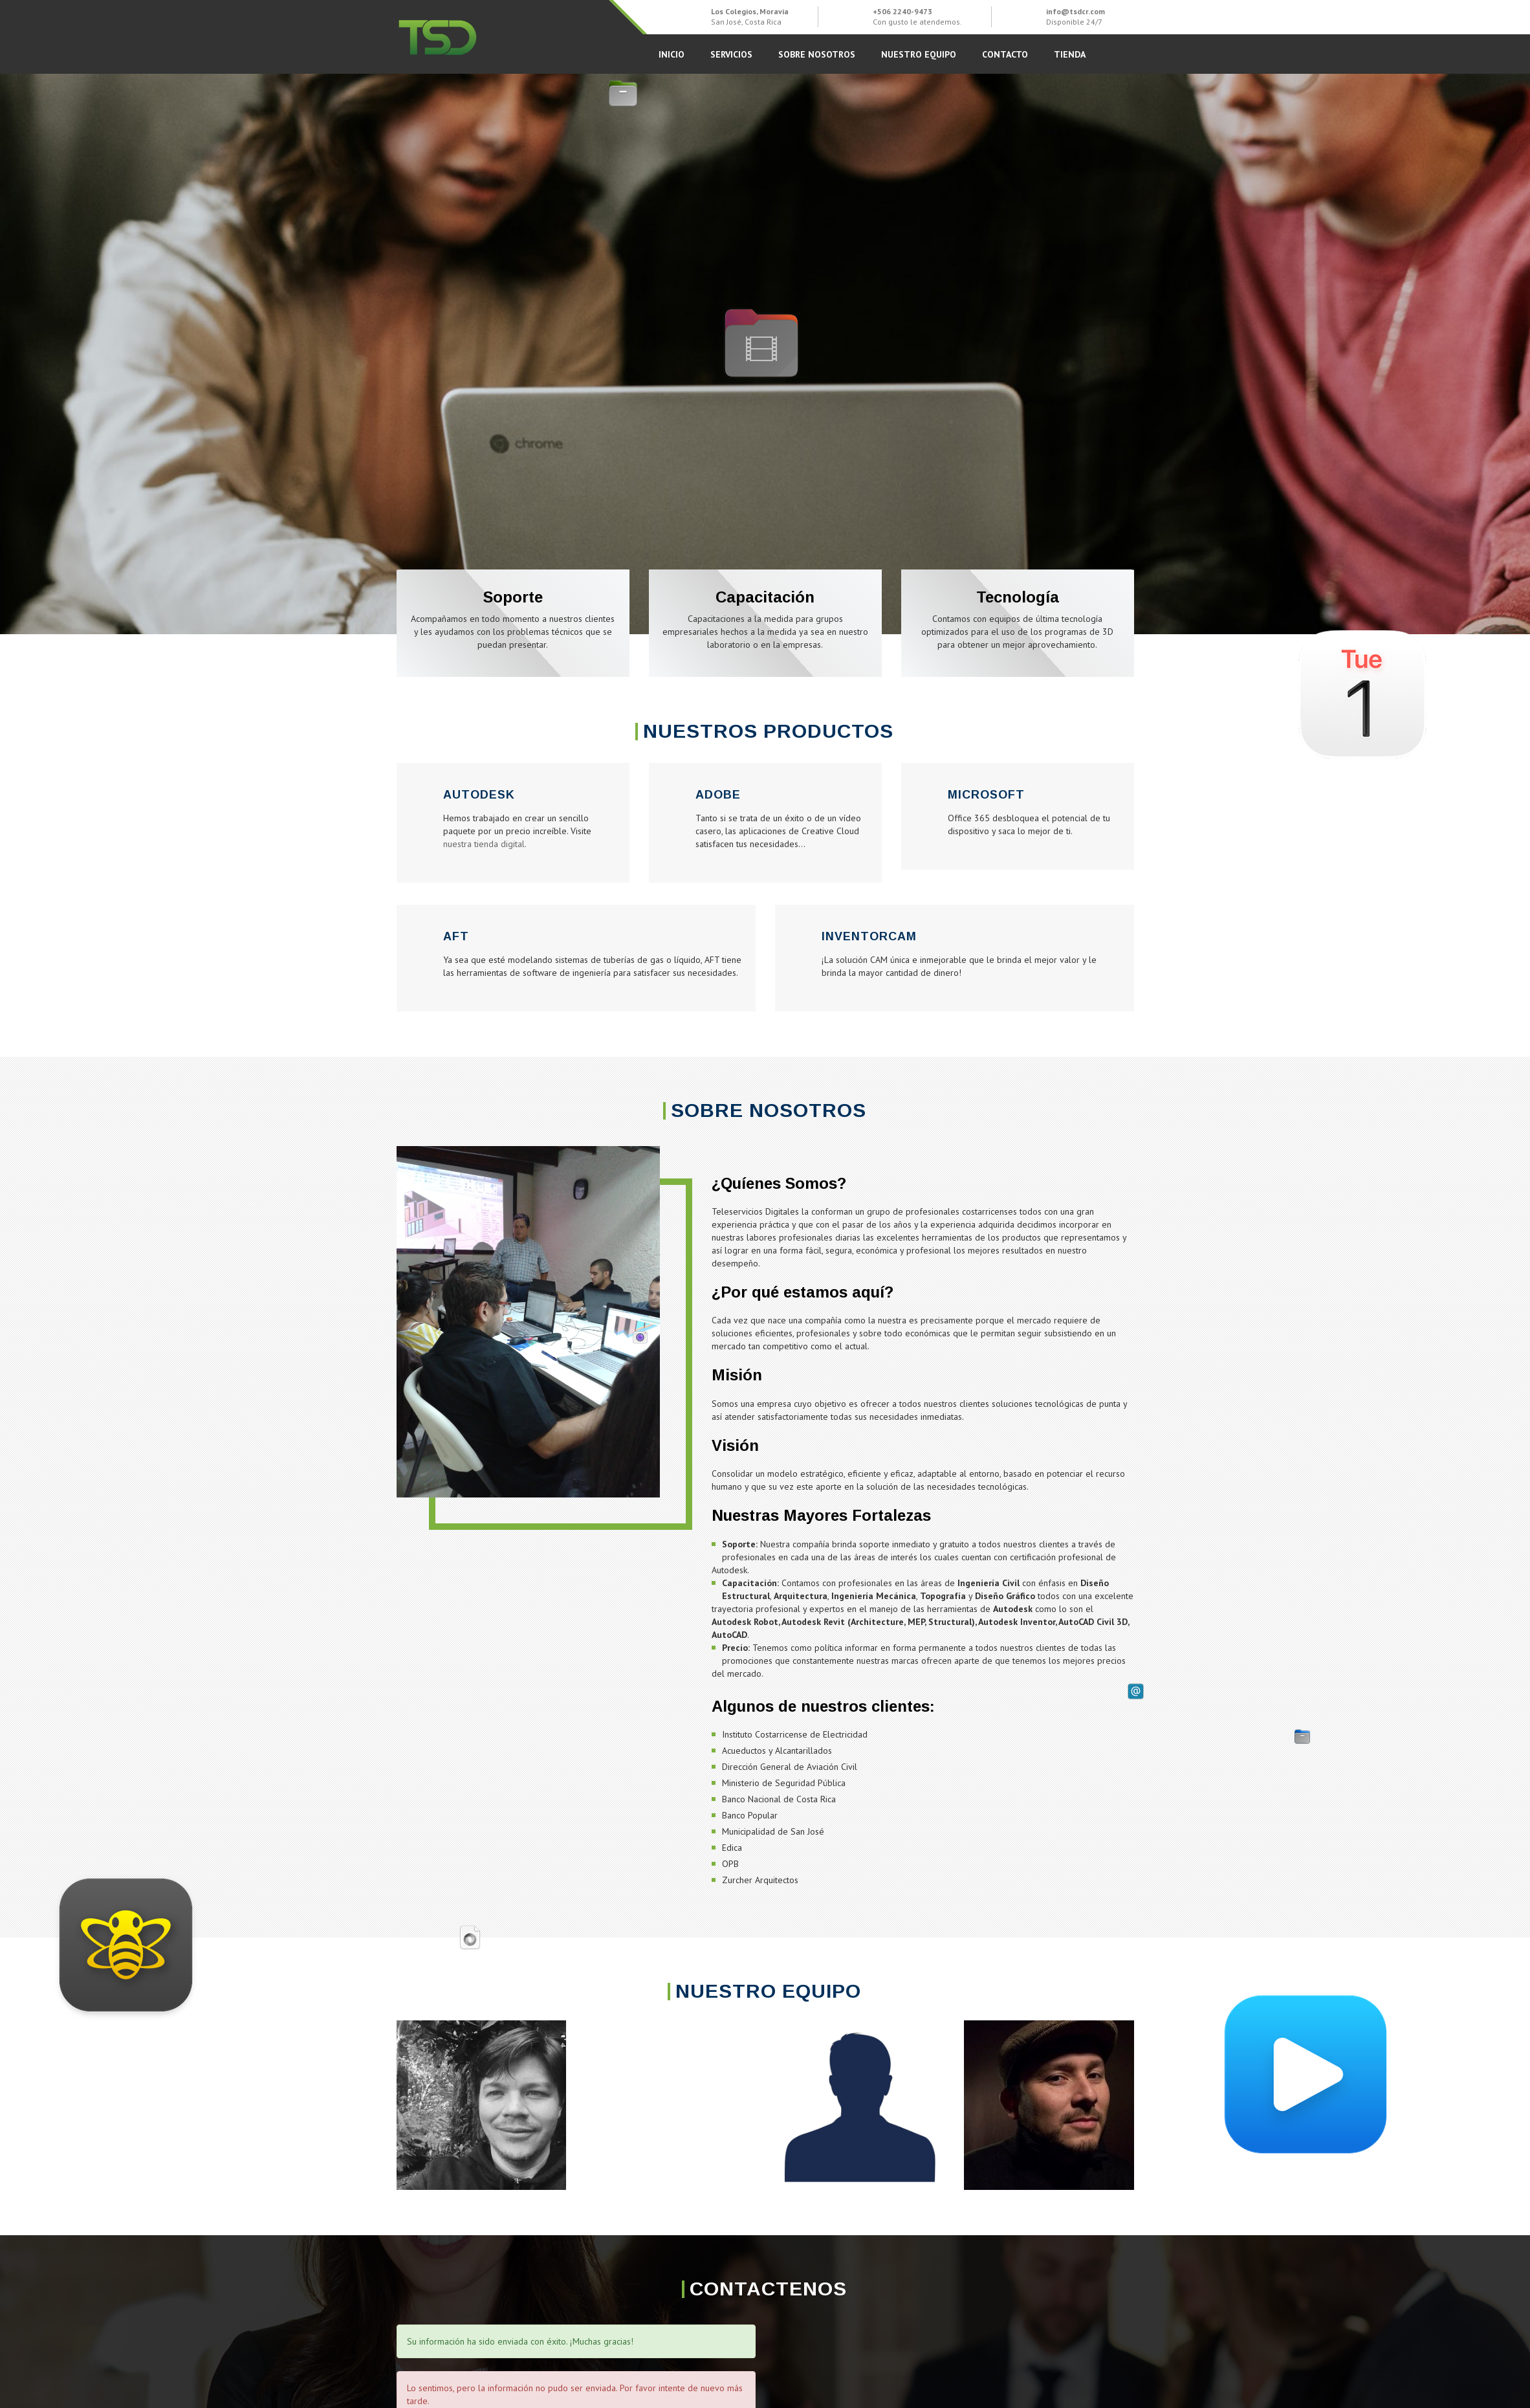 This screenshot has width=1530, height=2408. What do you see at coordinates (1362, 694) in the screenshot?
I see `open the calendar app` at bounding box center [1362, 694].